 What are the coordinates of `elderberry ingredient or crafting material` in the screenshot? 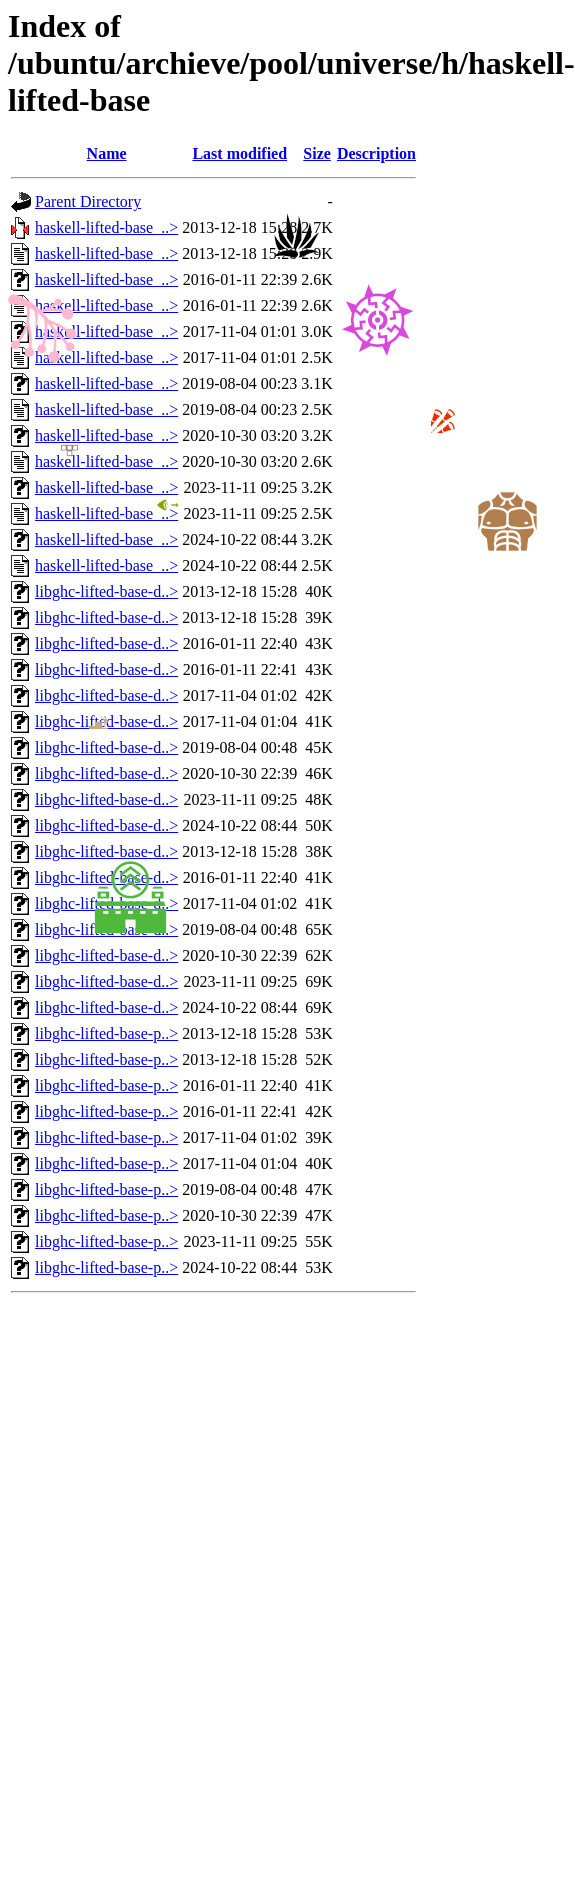 It's located at (42, 327).